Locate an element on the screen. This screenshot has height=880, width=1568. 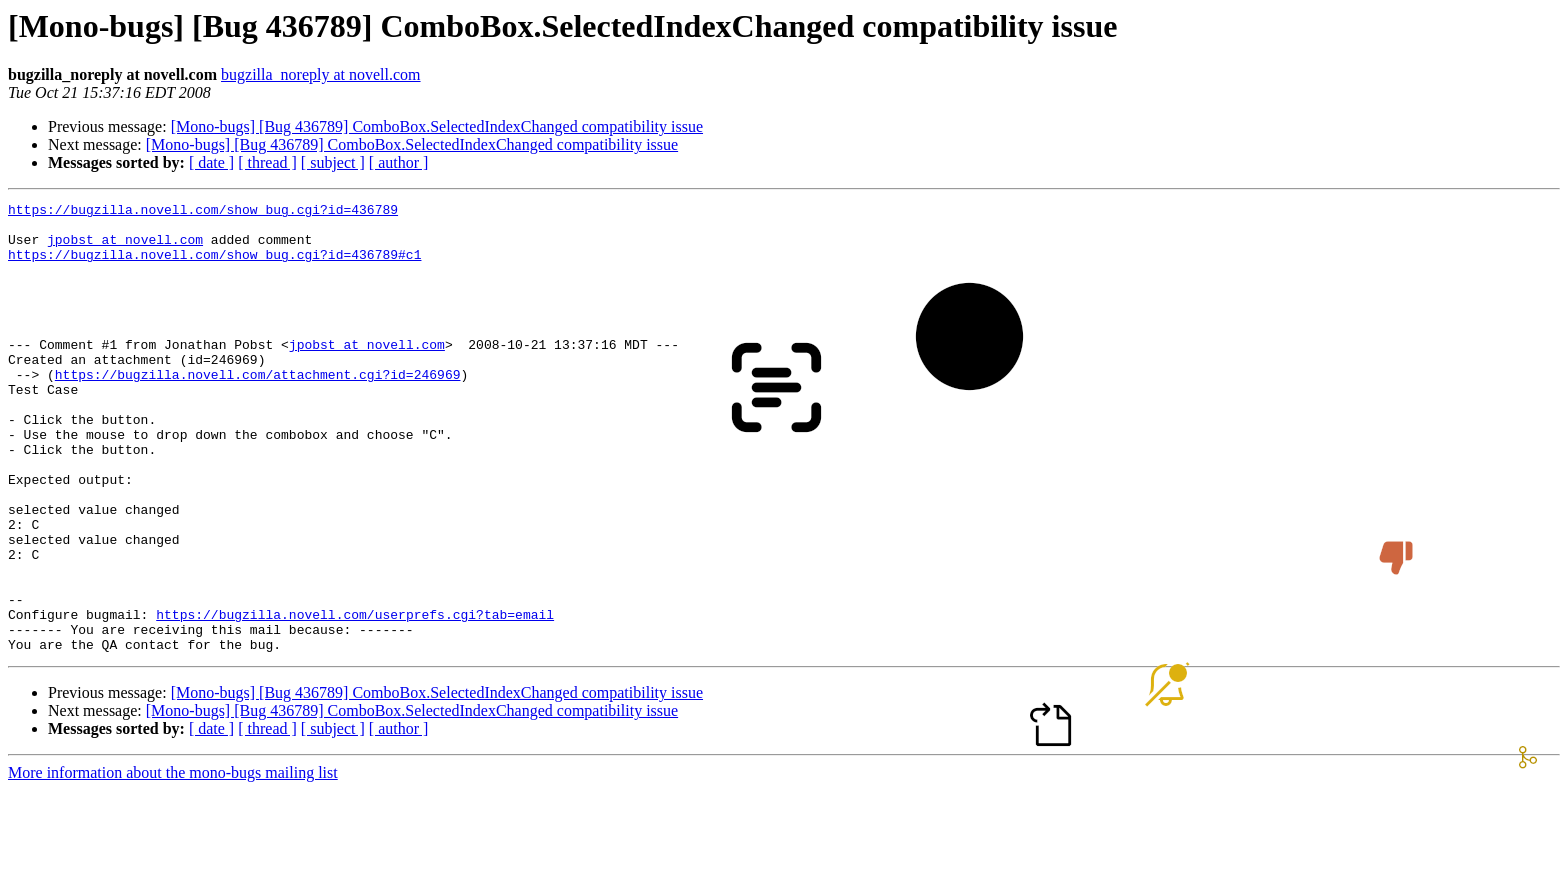
scan document to extract text is located at coordinates (776, 387).